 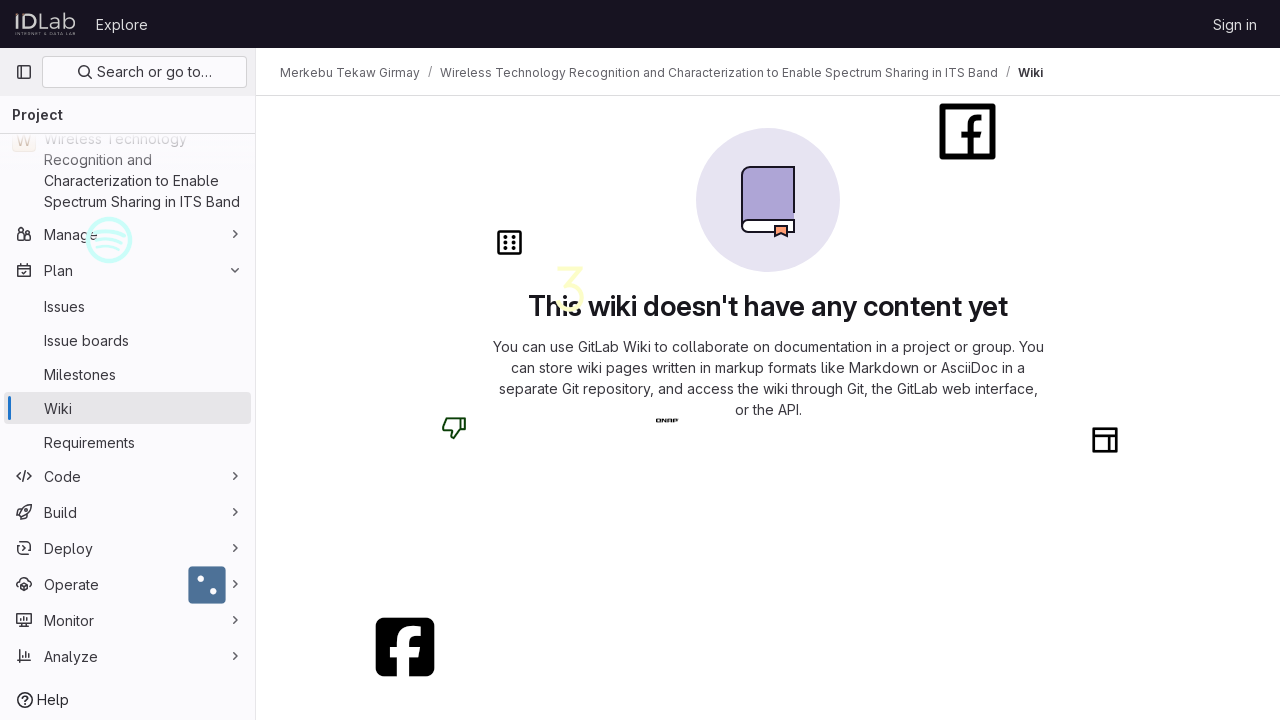 I want to click on dislike or downvote content, so click(x=454, y=427).